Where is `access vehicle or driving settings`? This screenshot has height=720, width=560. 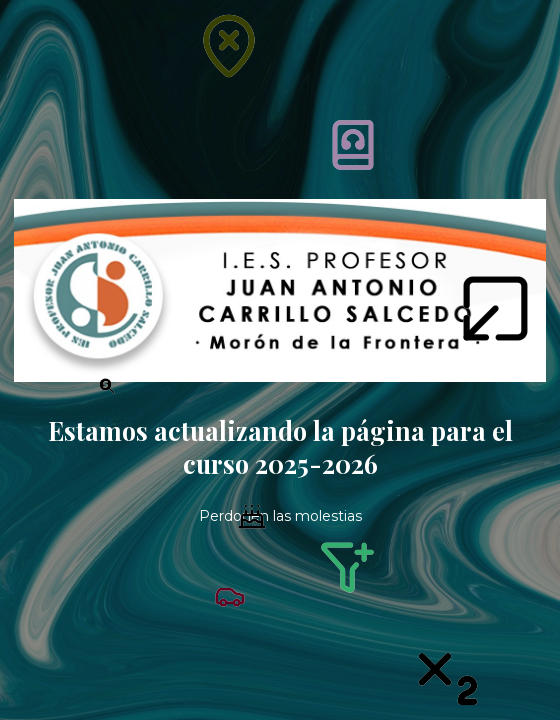 access vehicle or driving settings is located at coordinates (230, 596).